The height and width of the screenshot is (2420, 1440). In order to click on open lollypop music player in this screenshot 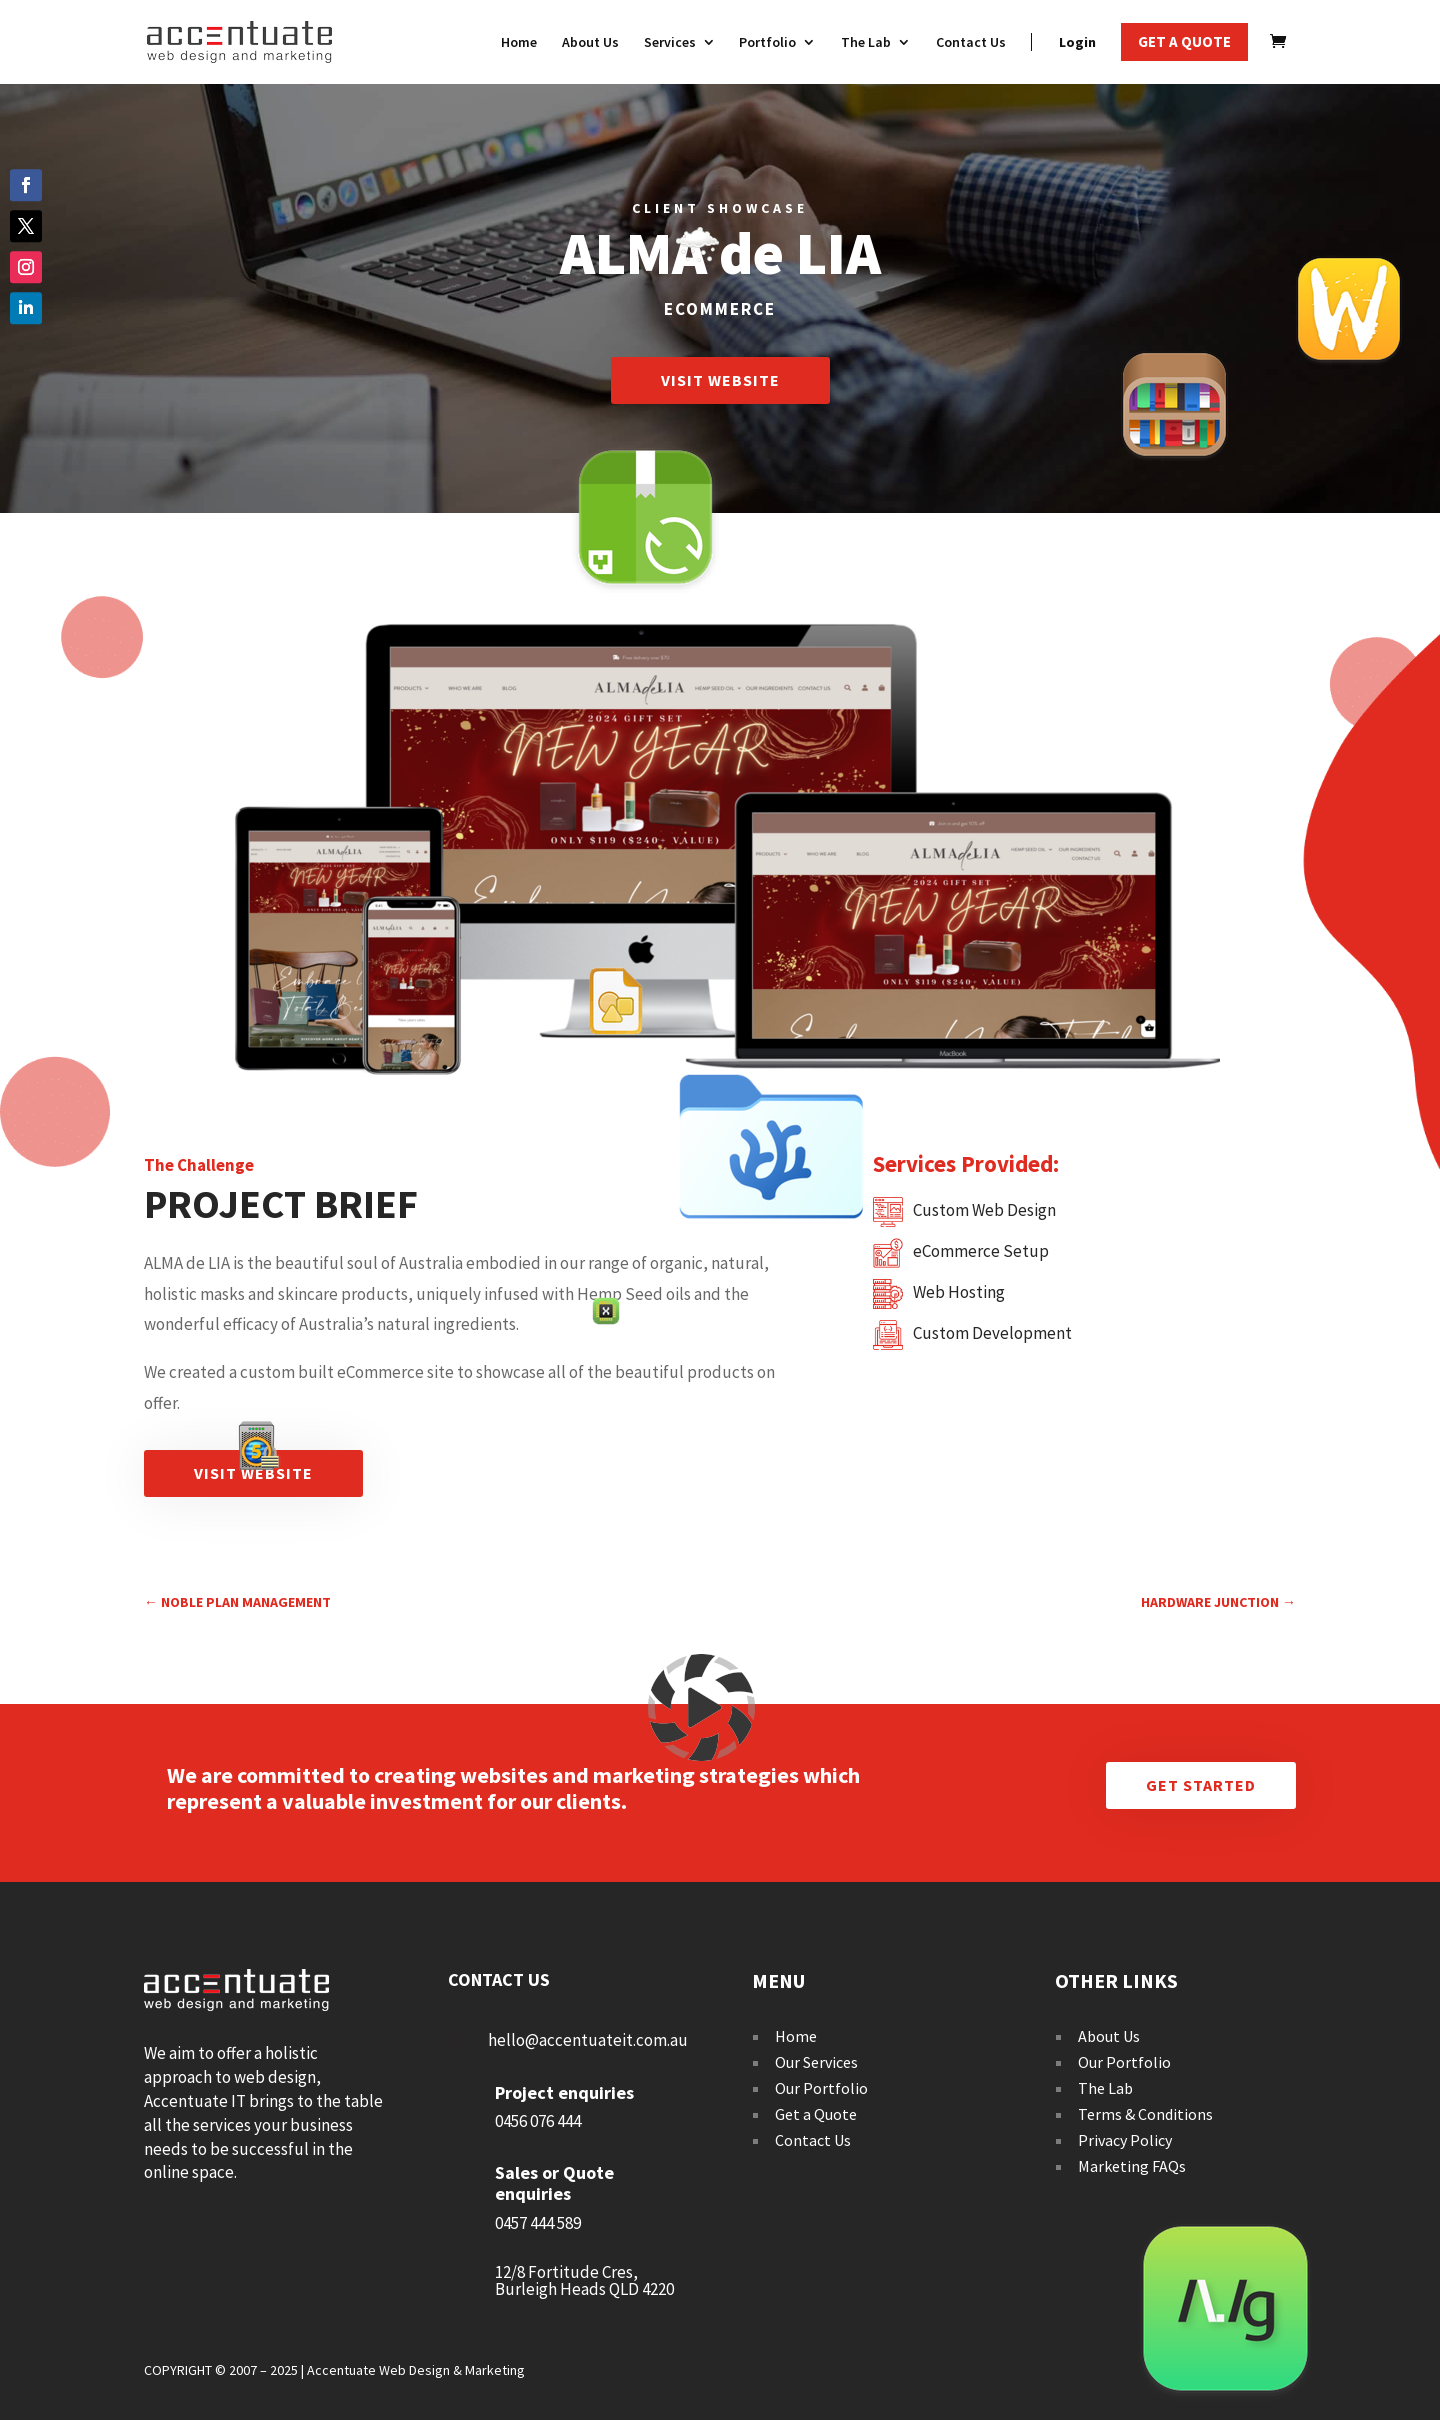, I will do `click(701, 1707)`.